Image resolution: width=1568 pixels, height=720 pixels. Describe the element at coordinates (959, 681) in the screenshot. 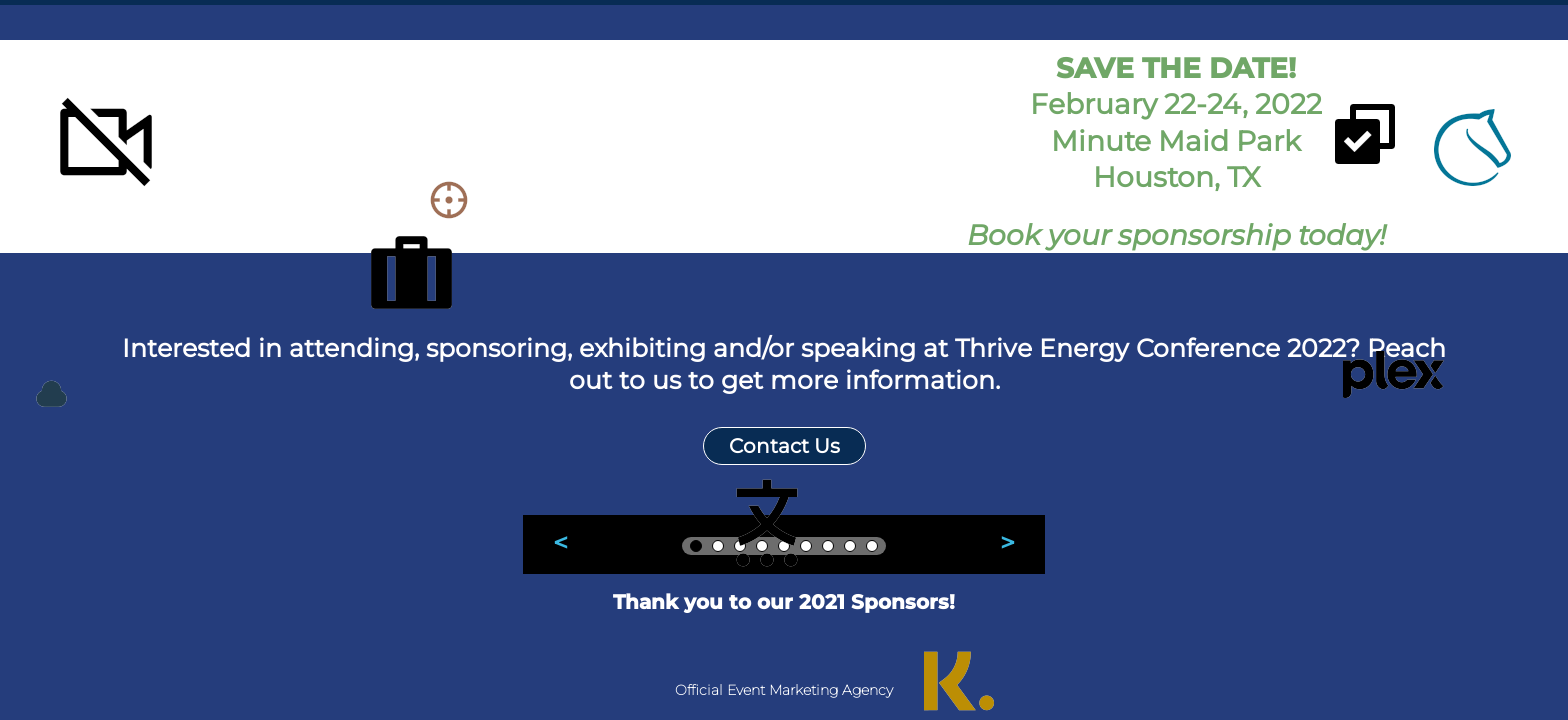

I see `pay with Klarna at checkout` at that location.